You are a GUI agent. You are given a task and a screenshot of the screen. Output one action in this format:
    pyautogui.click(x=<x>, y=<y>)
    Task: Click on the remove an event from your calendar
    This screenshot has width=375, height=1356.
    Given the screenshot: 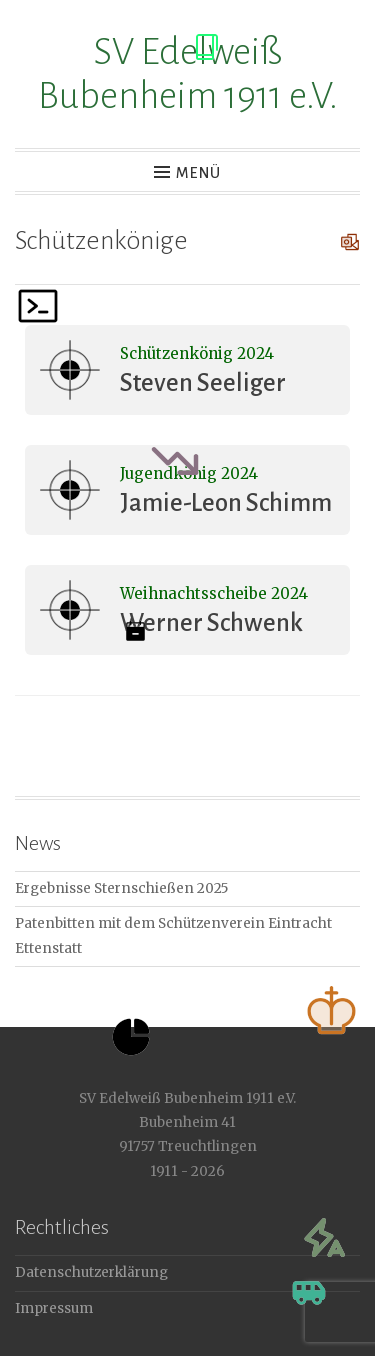 What is the action you would take?
    pyautogui.click(x=135, y=631)
    